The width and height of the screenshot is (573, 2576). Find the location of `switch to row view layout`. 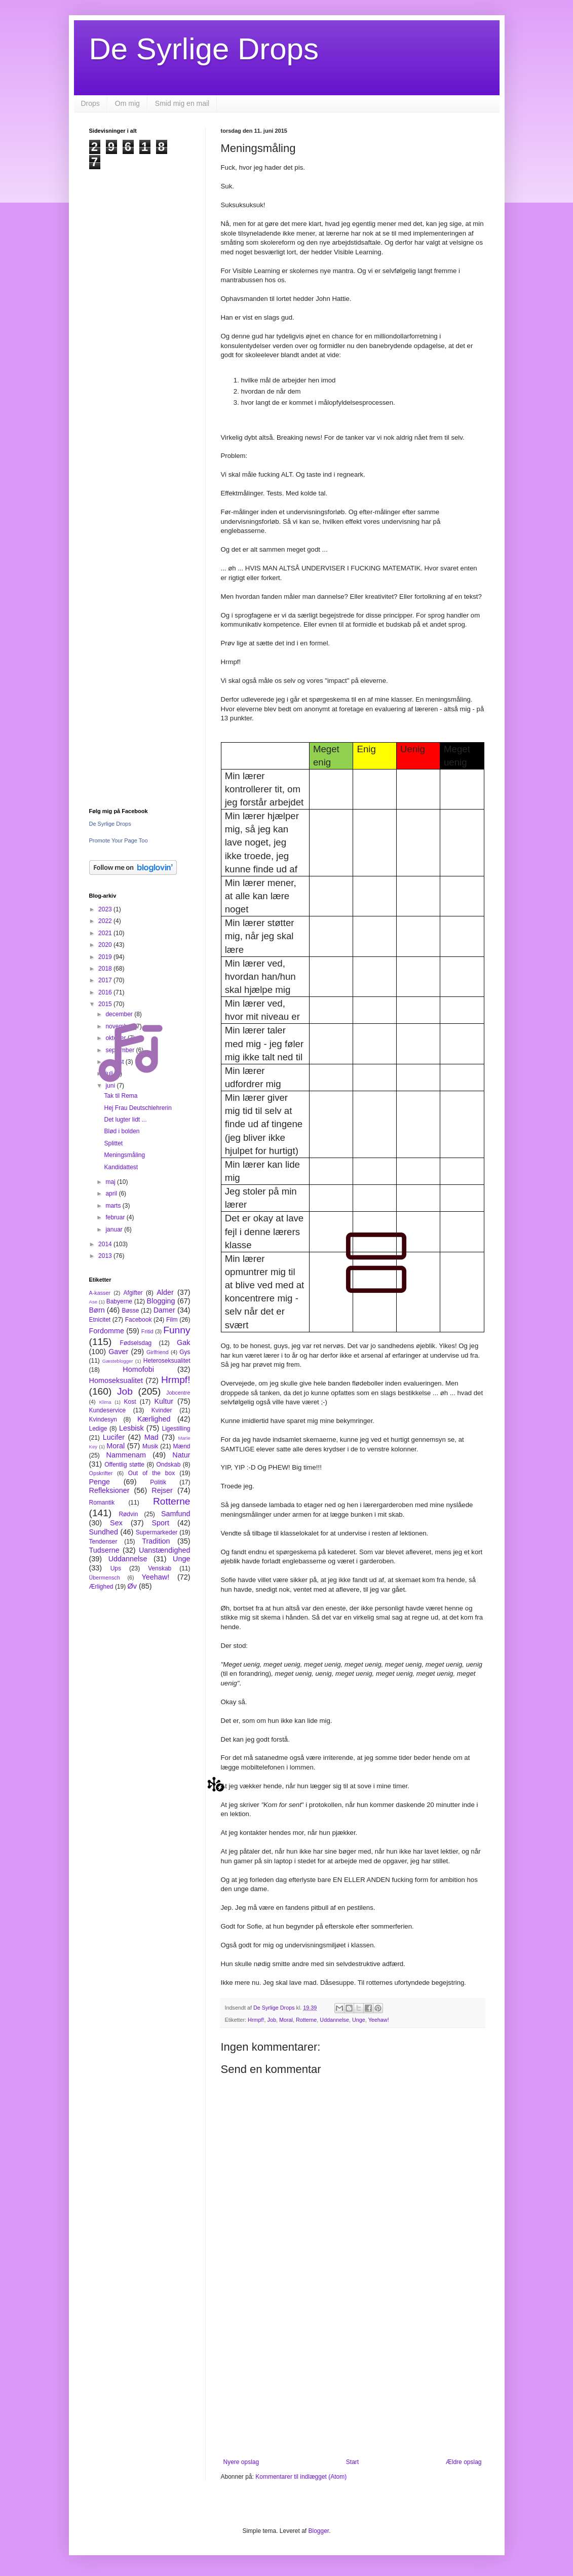

switch to row view layout is located at coordinates (376, 1262).